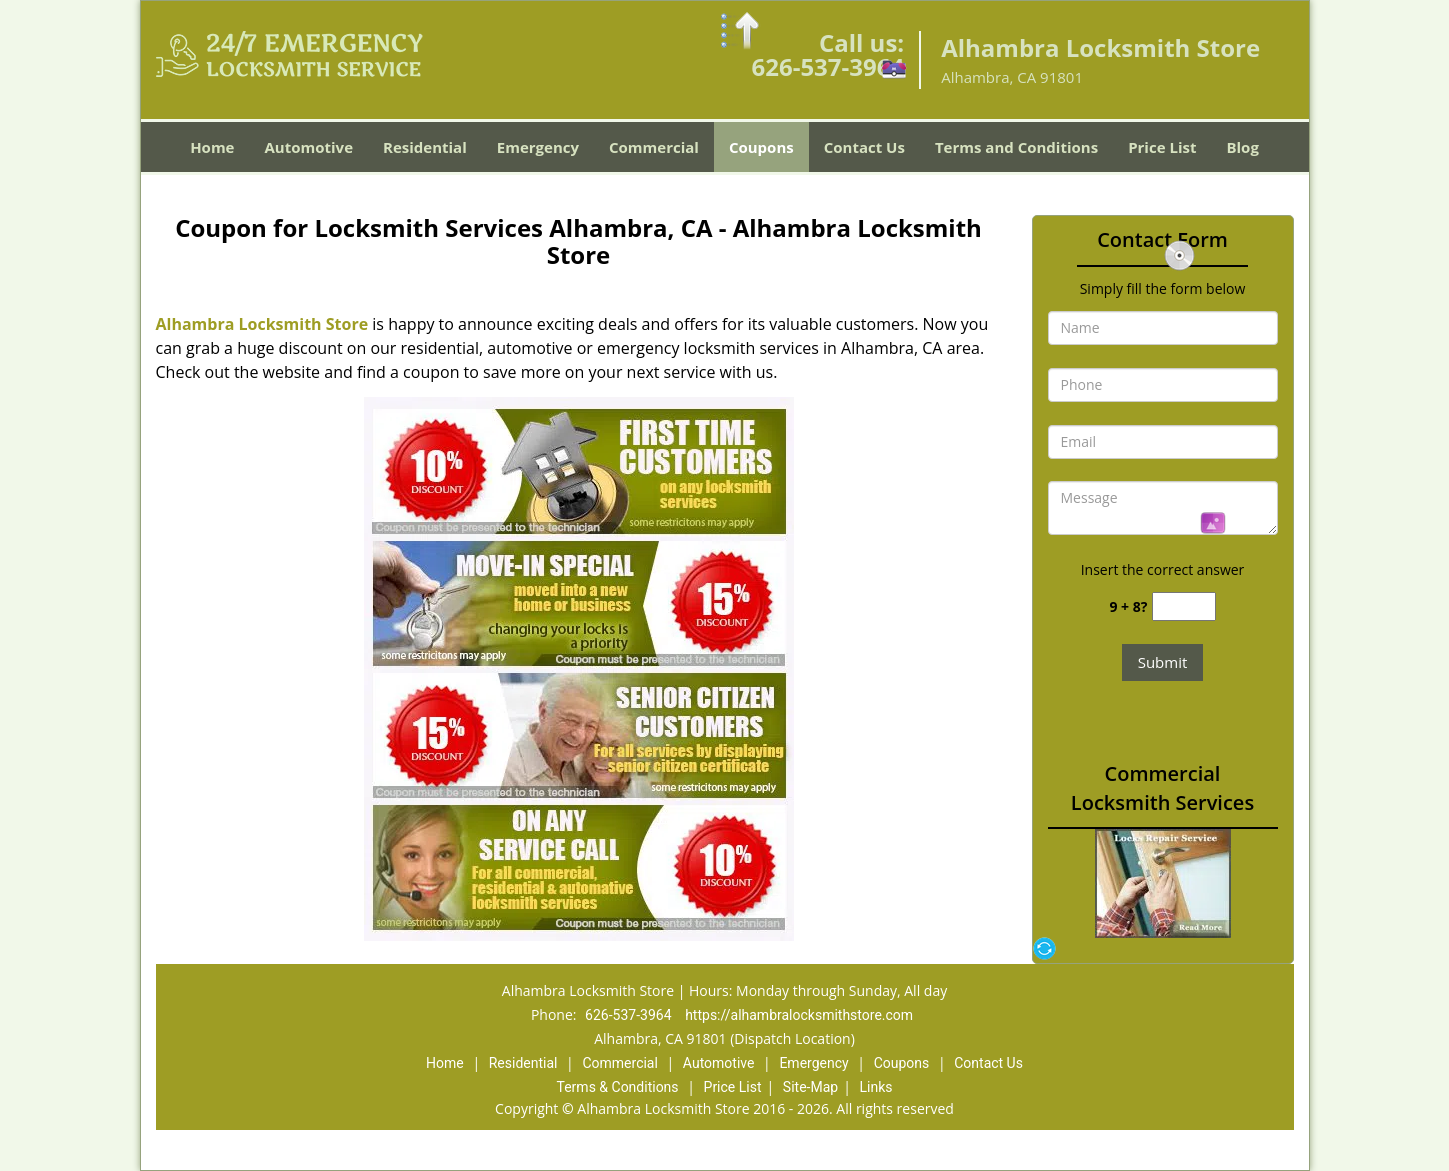 The image size is (1449, 1171). I want to click on indicates an image file type, so click(1213, 522).